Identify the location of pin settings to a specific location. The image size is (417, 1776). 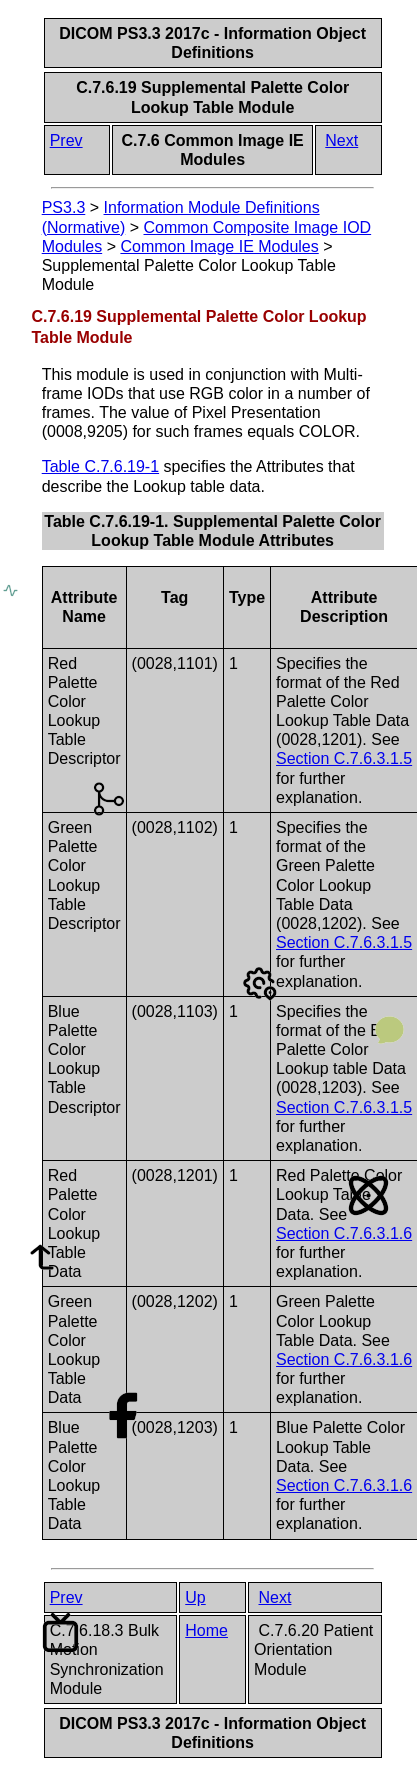
(259, 983).